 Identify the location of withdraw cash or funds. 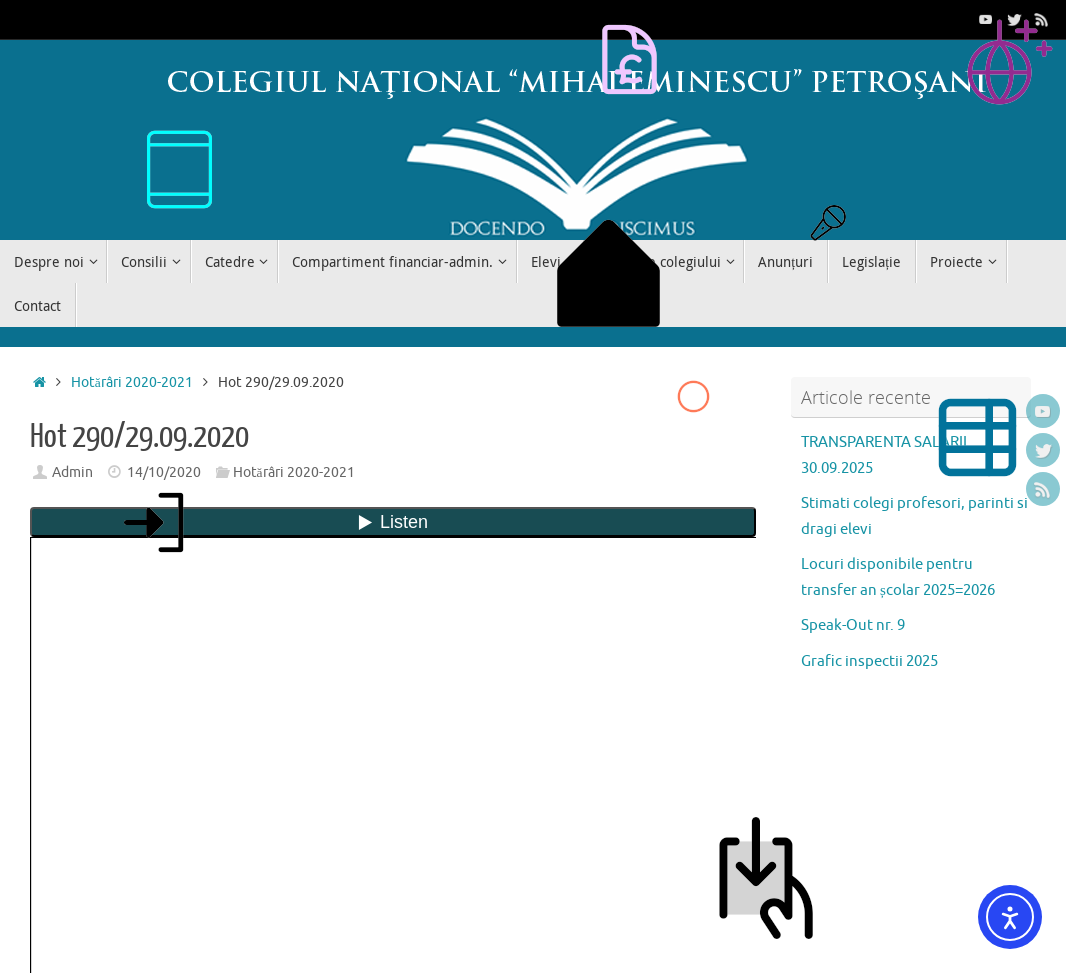
(760, 878).